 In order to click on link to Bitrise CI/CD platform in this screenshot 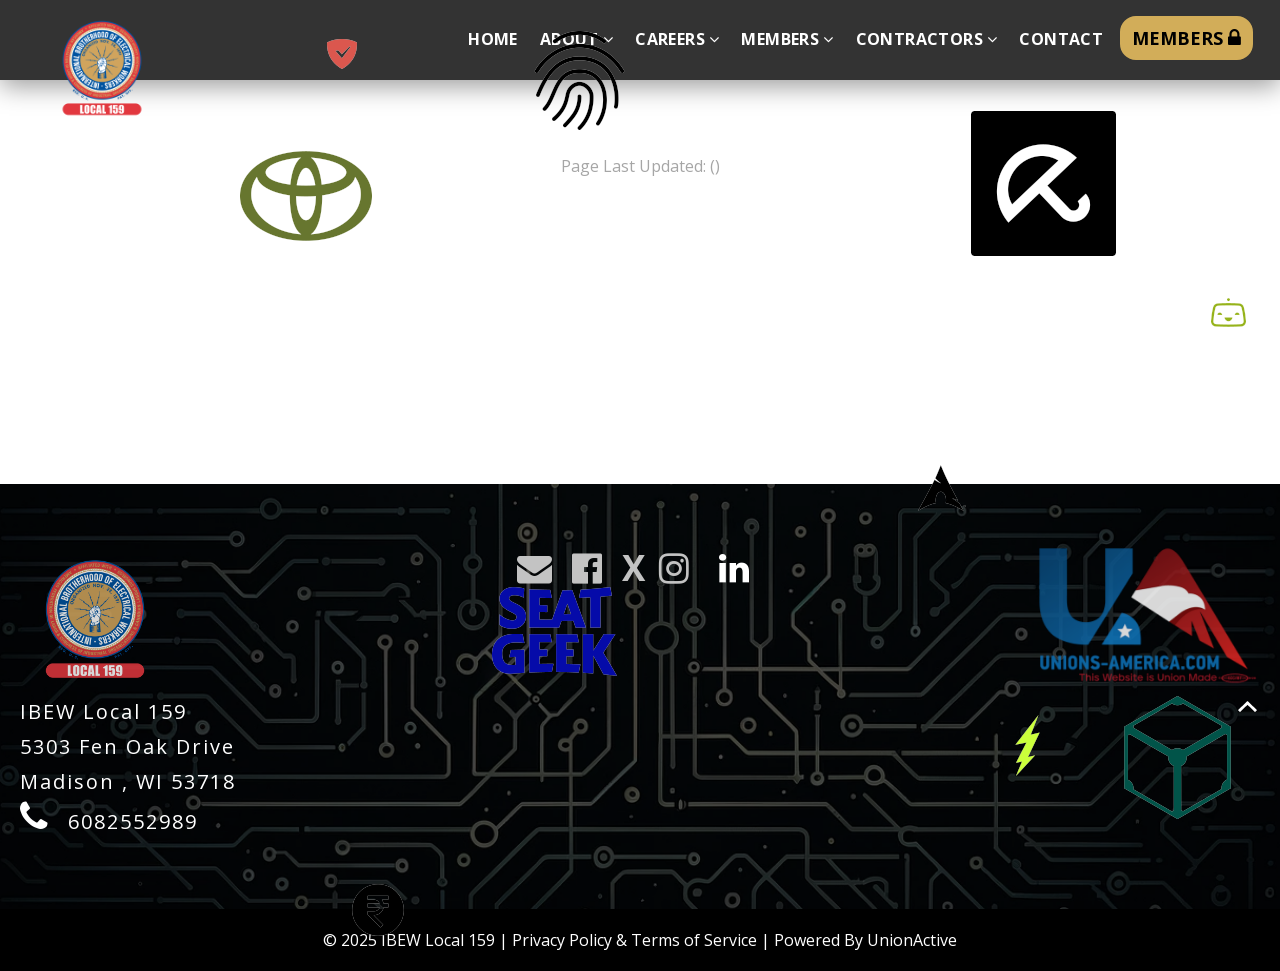, I will do `click(1228, 312)`.